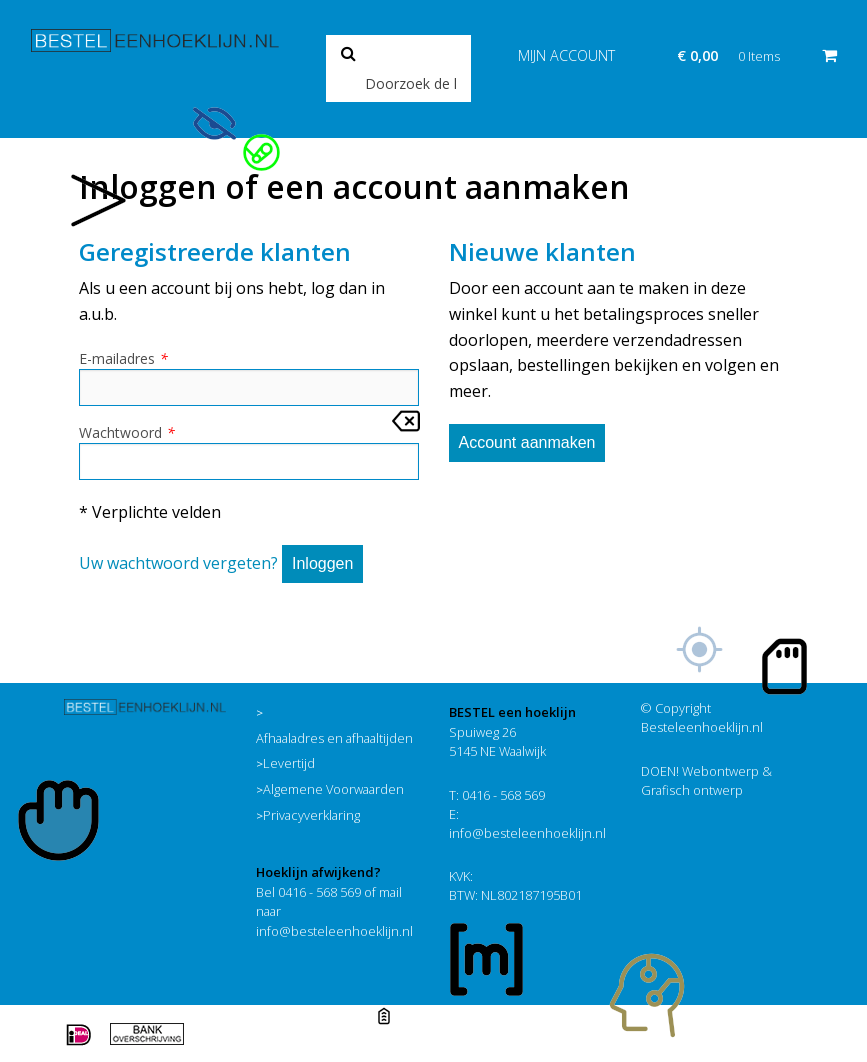 This screenshot has height=1062, width=867. I want to click on delete a tag or label, so click(406, 421).